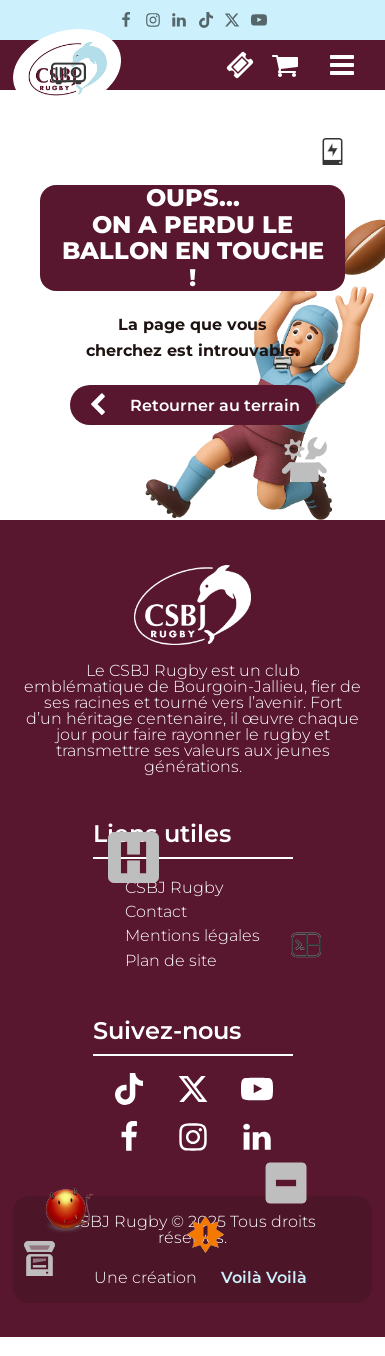 The width and height of the screenshot is (385, 1356). Describe the element at coordinates (133, 857) in the screenshot. I see `indicates HSPA mobile network connection` at that location.